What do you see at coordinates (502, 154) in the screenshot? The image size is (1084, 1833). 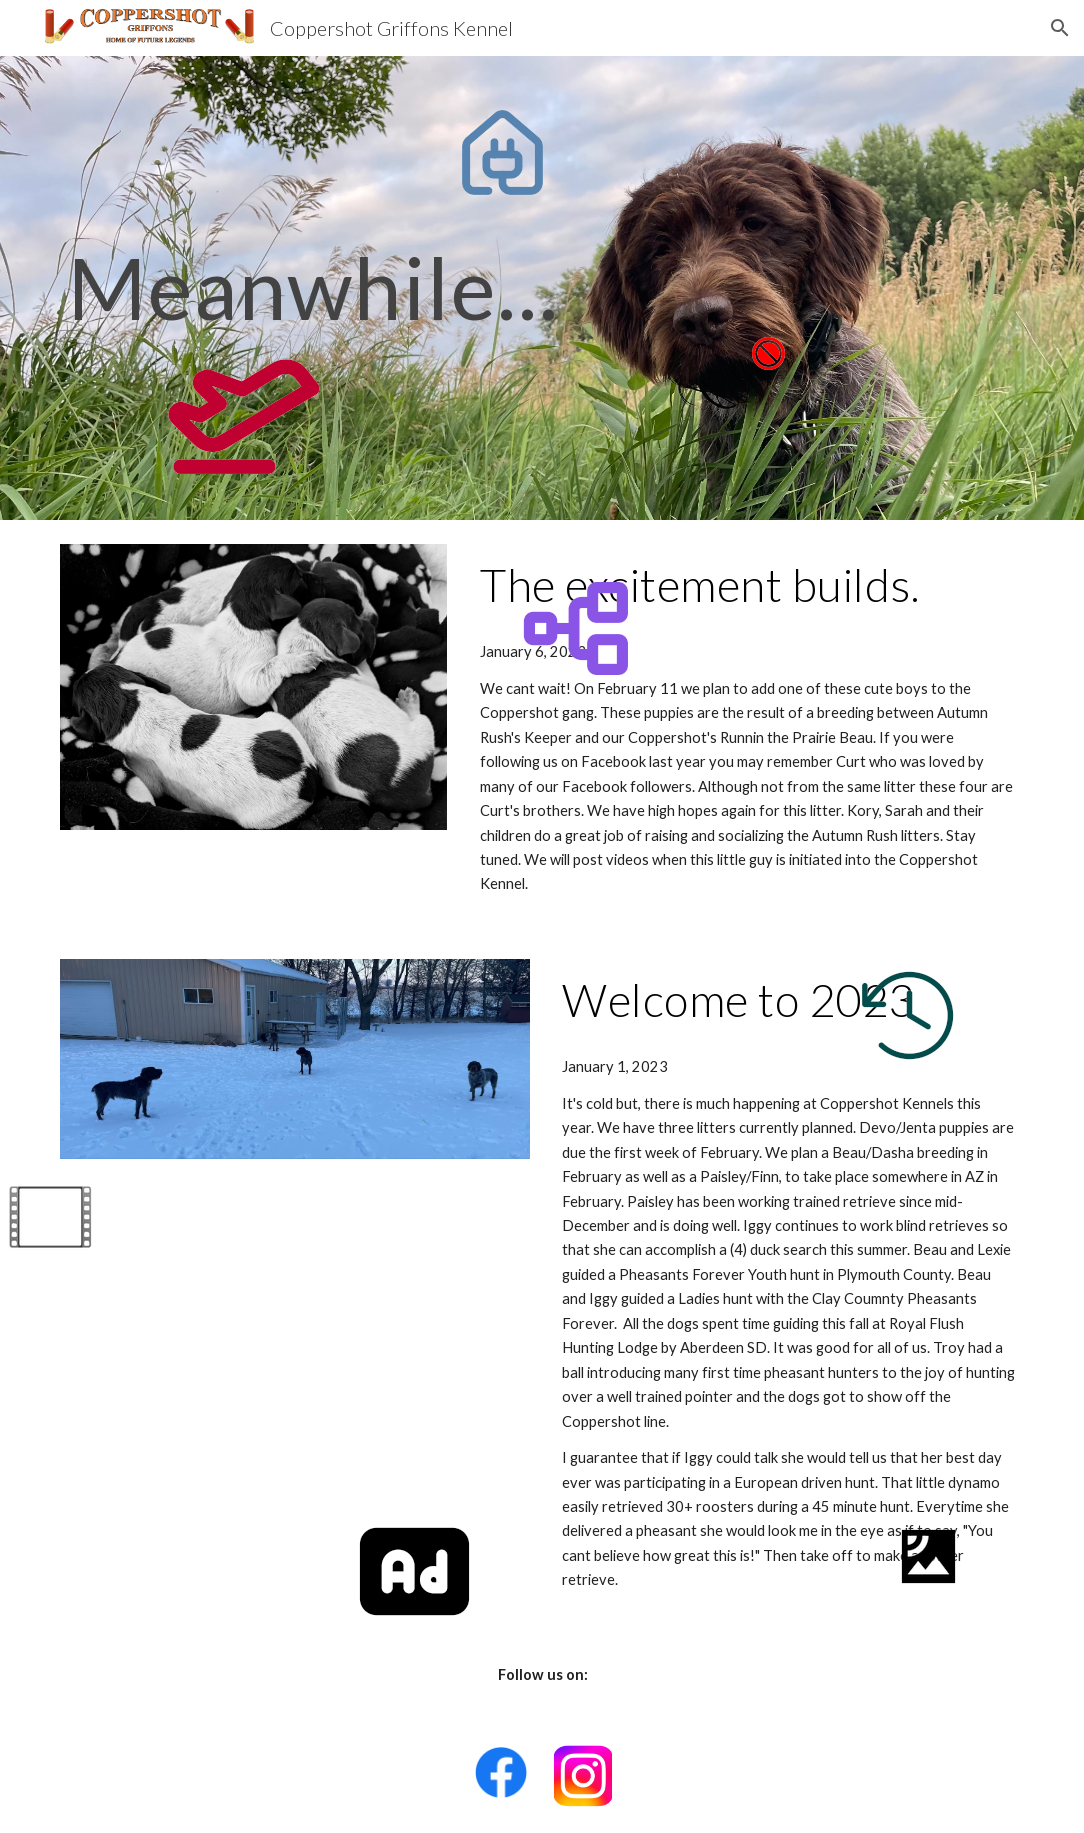 I see `access smart home power settings` at bounding box center [502, 154].